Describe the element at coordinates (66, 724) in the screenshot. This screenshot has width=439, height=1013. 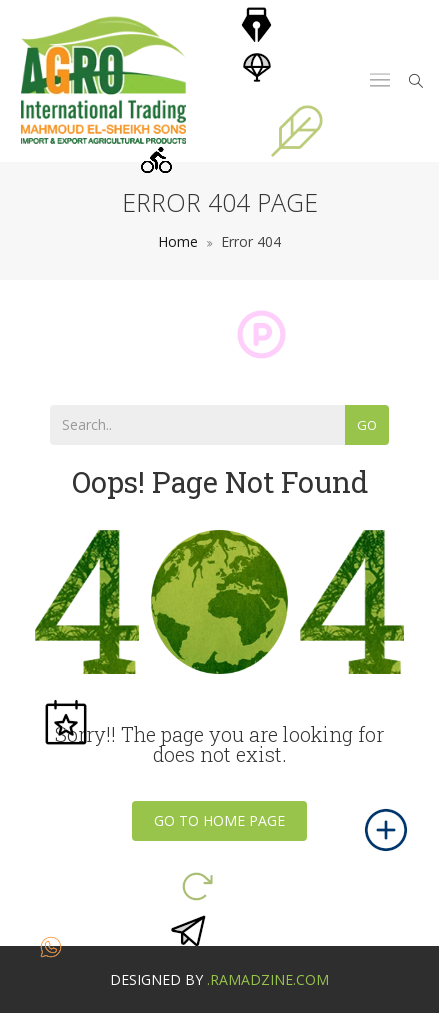
I see `view favorite or starred events` at that location.